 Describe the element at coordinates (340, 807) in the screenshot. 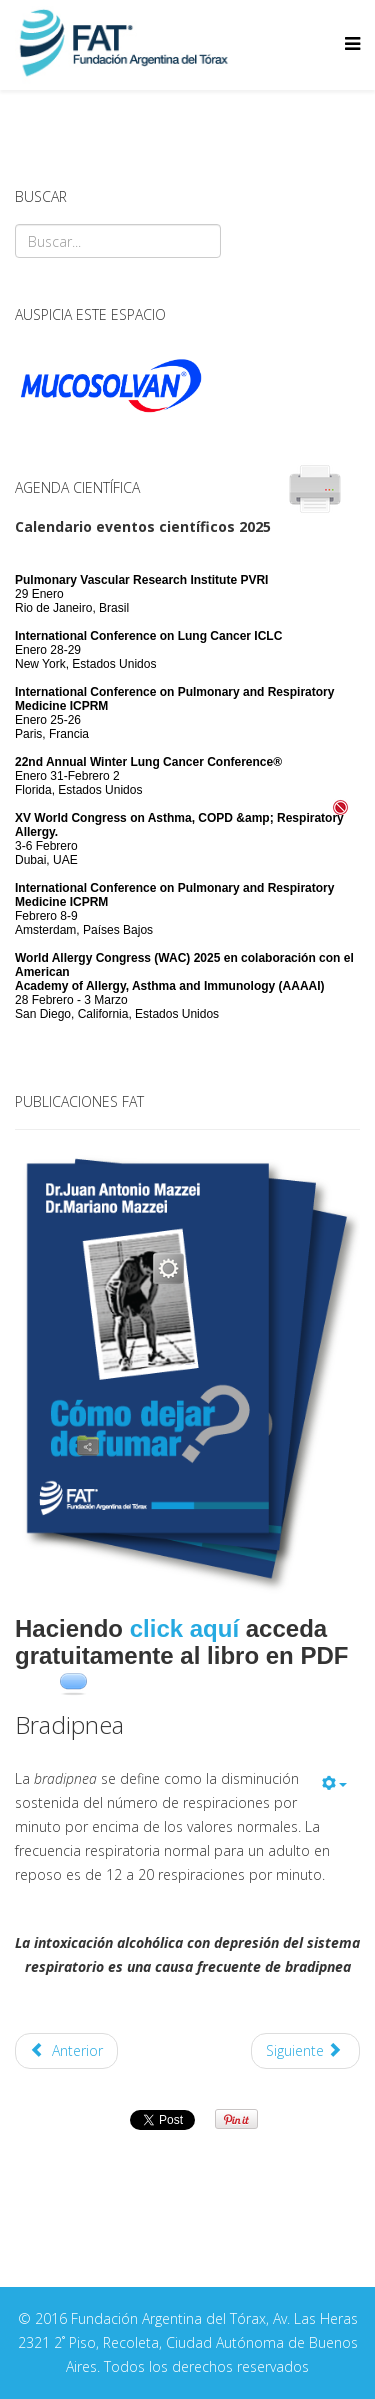

I see `remove a group or team` at that location.